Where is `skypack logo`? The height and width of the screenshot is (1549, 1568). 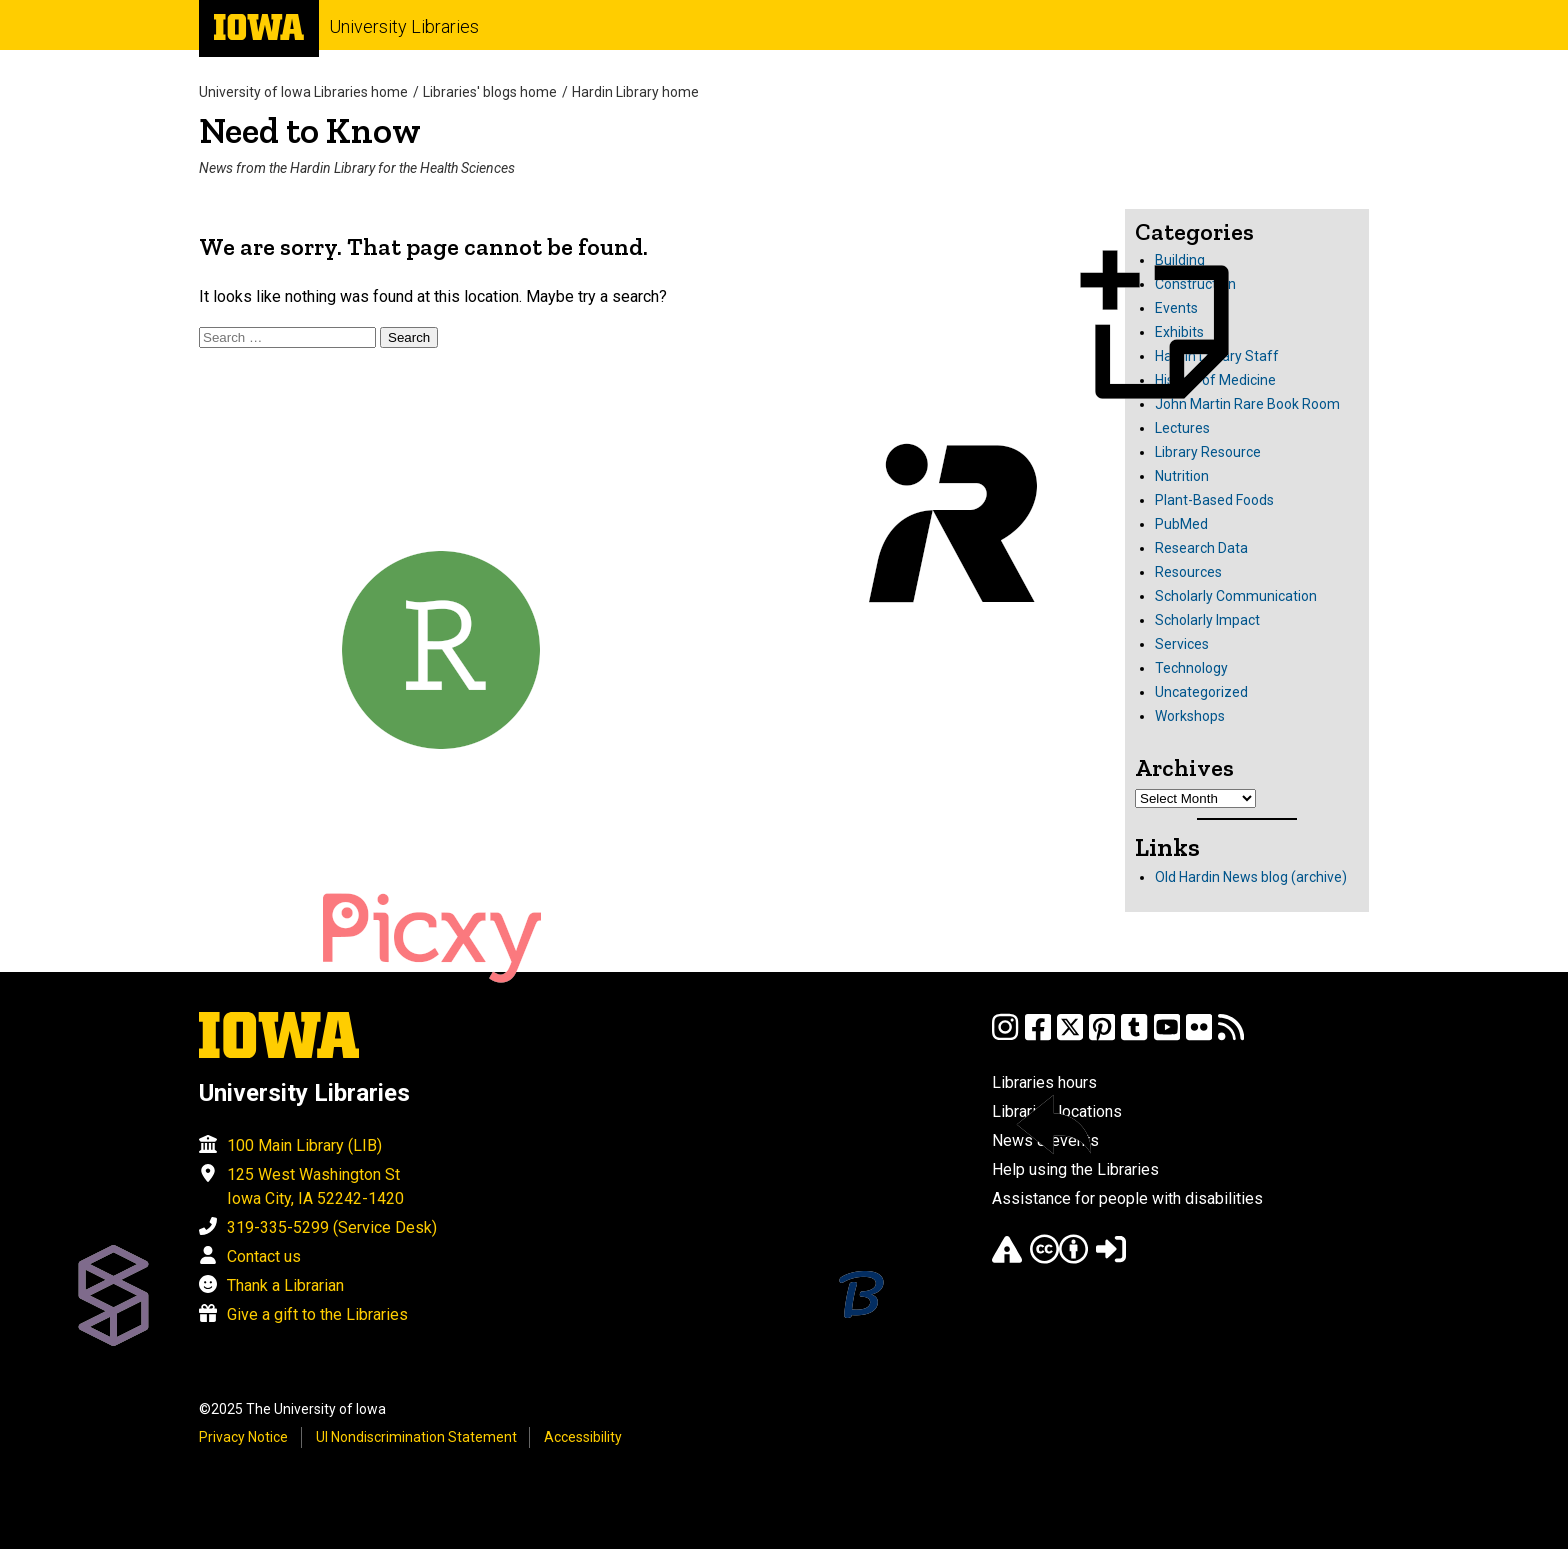
skypack logo is located at coordinates (113, 1295).